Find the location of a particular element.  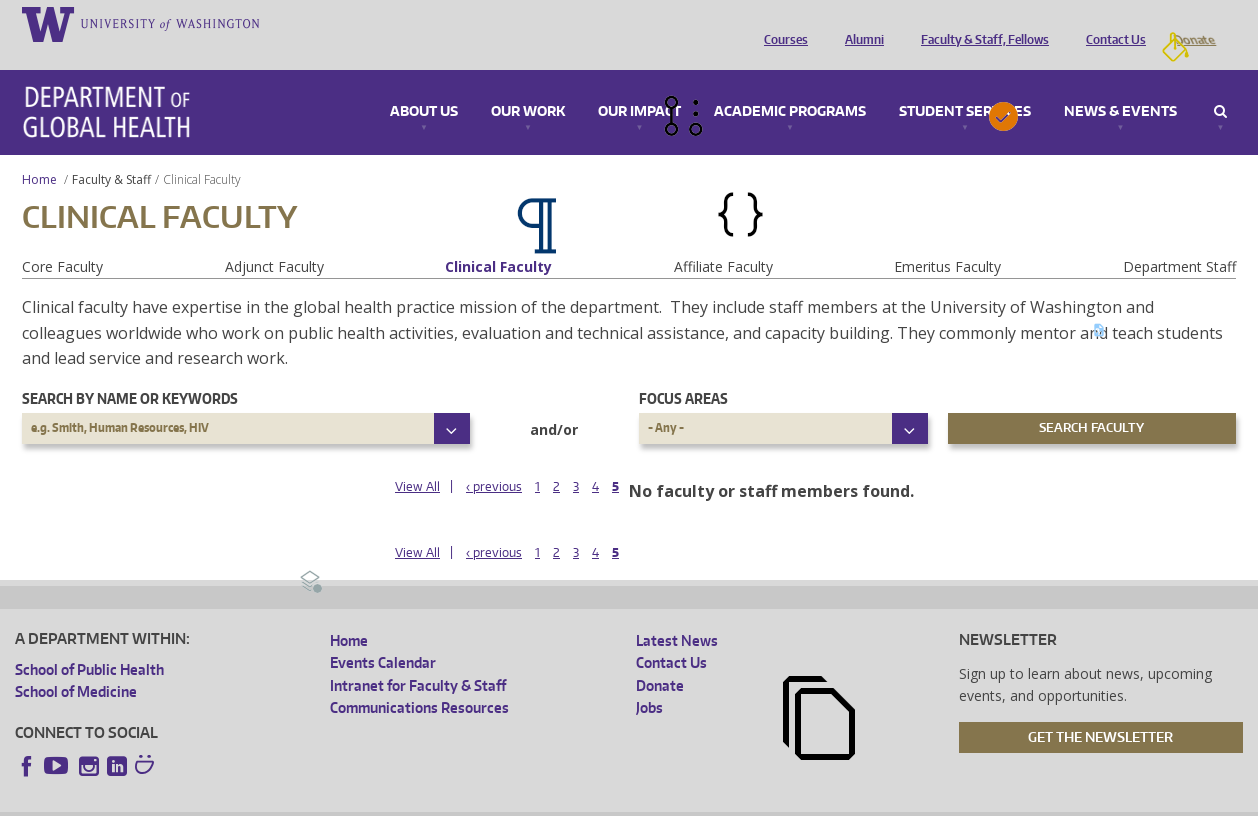

copy to clipboard is located at coordinates (819, 718).